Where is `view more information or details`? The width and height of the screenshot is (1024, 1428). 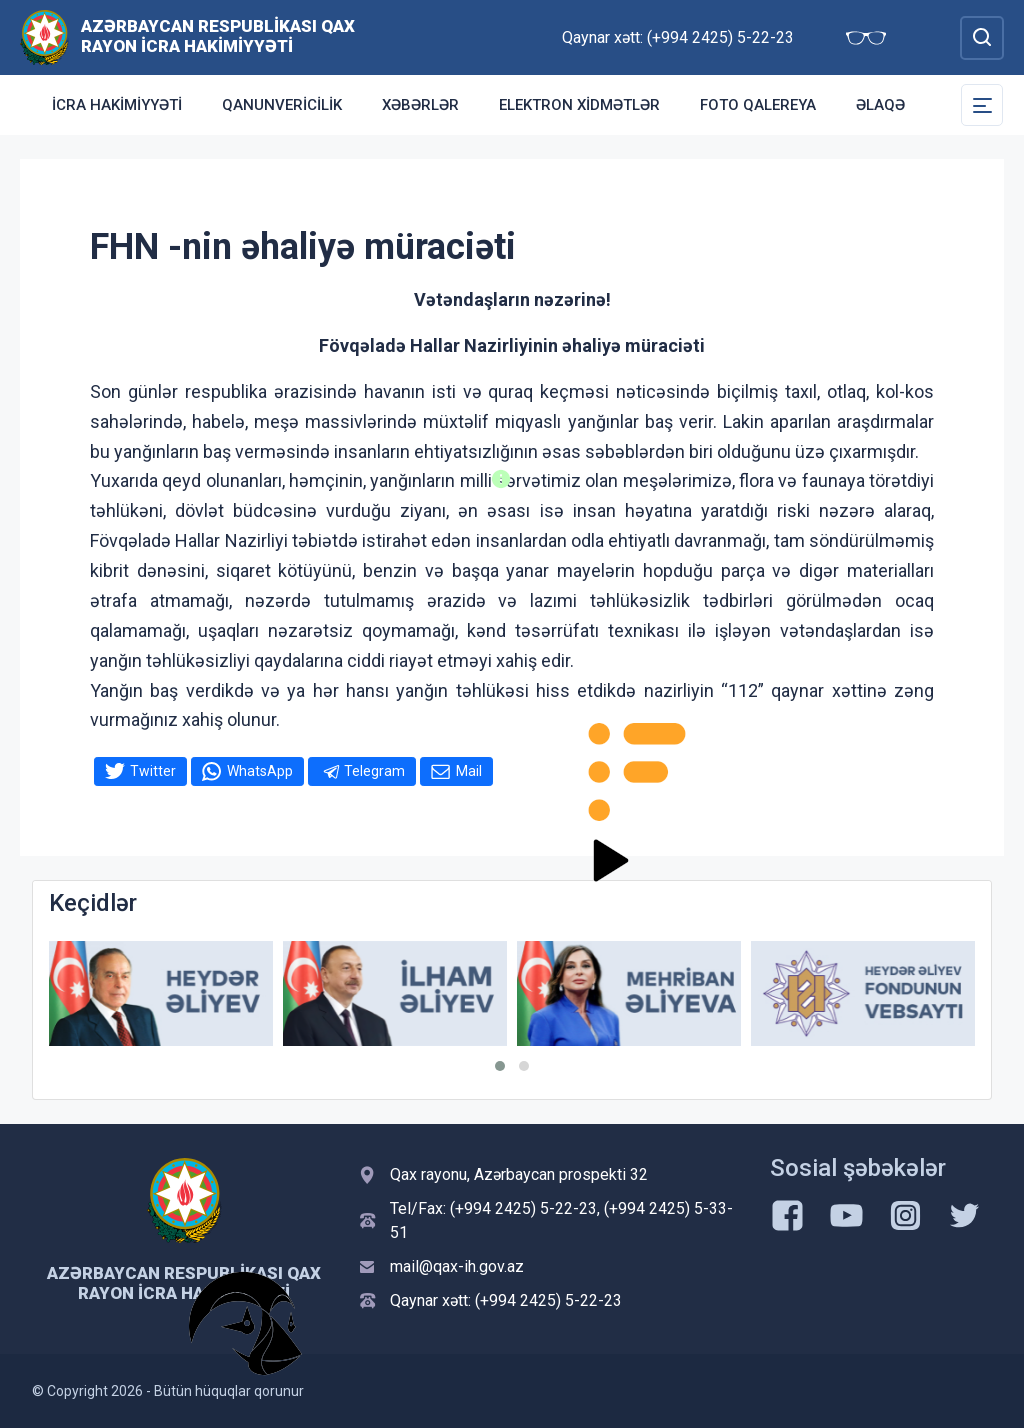
view more information or details is located at coordinates (501, 479).